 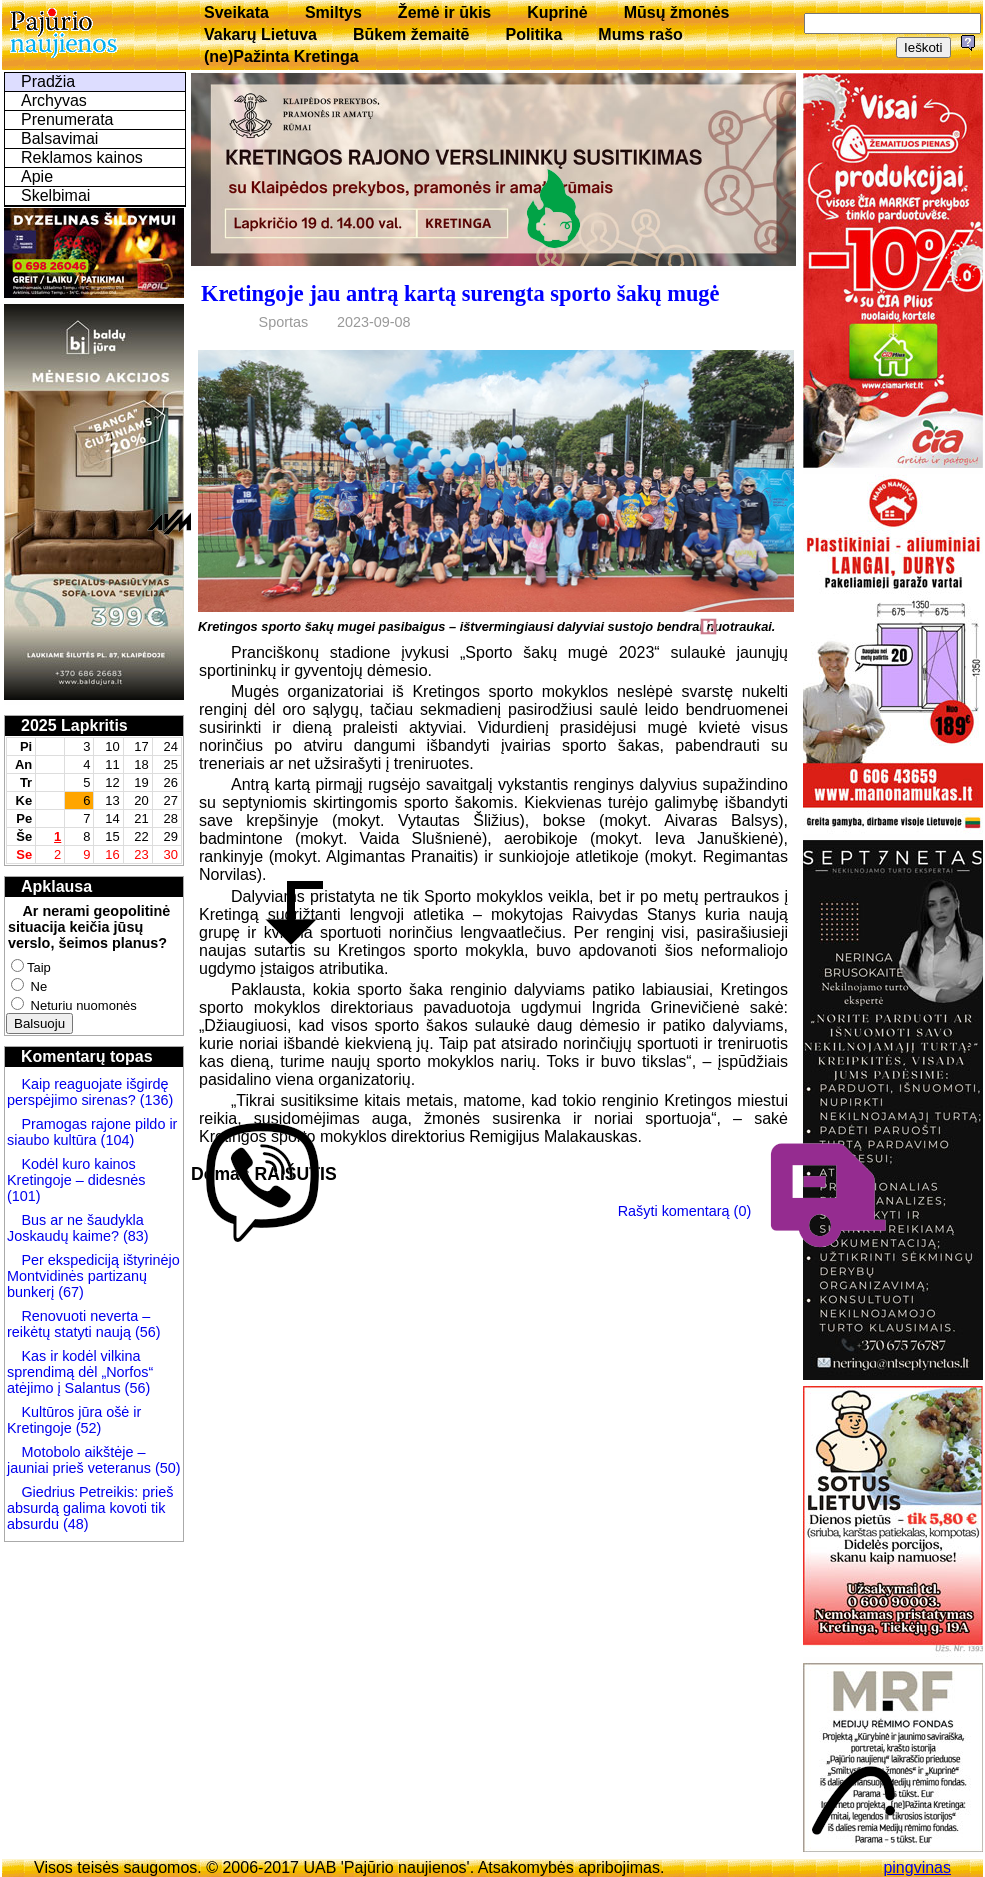 What do you see at coordinates (262, 1182) in the screenshot?
I see `open viber messaging app` at bounding box center [262, 1182].